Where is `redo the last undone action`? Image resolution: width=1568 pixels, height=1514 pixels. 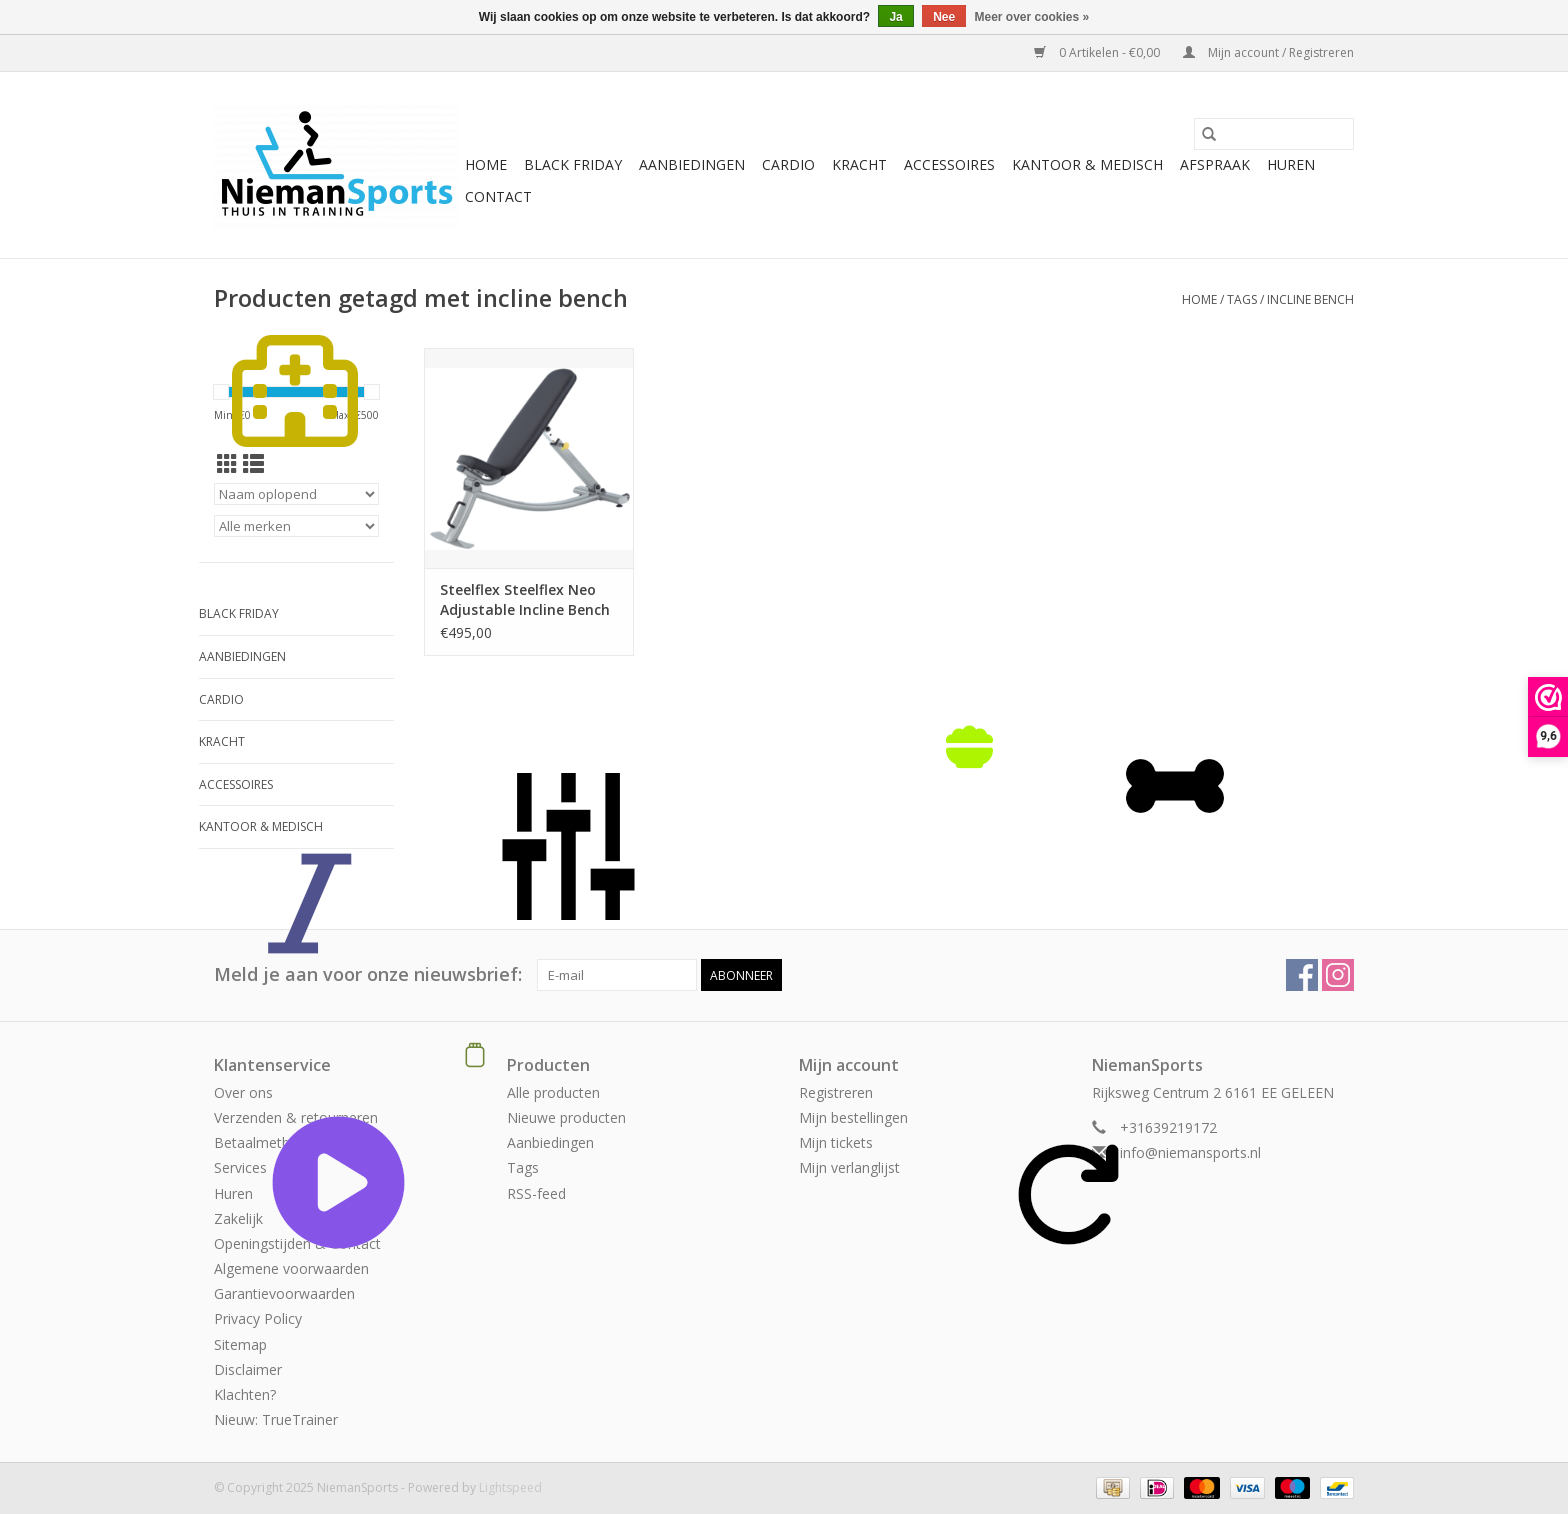
redo the last undone action is located at coordinates (1068, 1194).